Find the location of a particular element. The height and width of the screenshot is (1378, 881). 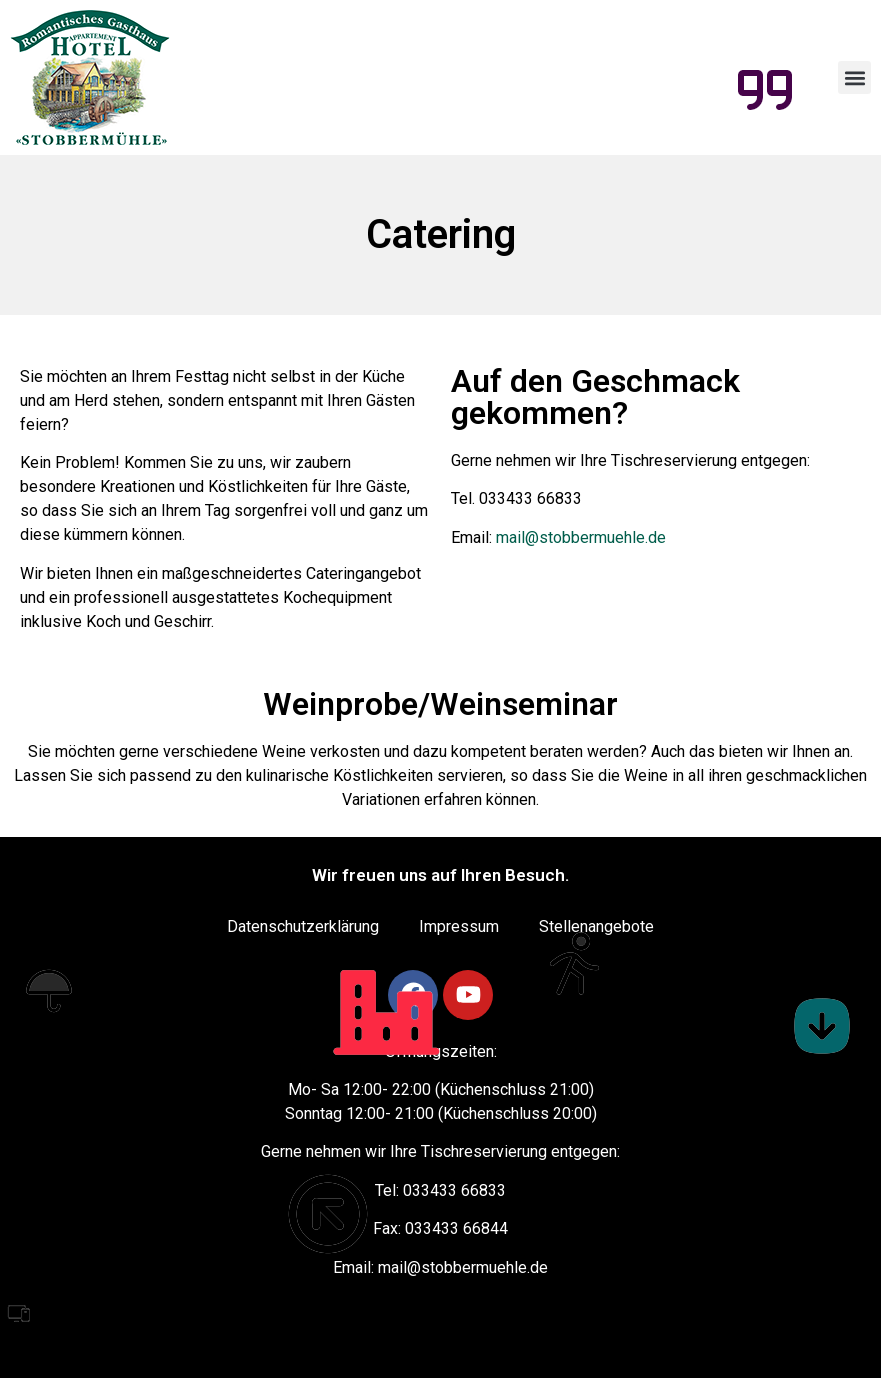

view city or urban location is located at coordinates (386, 1012).